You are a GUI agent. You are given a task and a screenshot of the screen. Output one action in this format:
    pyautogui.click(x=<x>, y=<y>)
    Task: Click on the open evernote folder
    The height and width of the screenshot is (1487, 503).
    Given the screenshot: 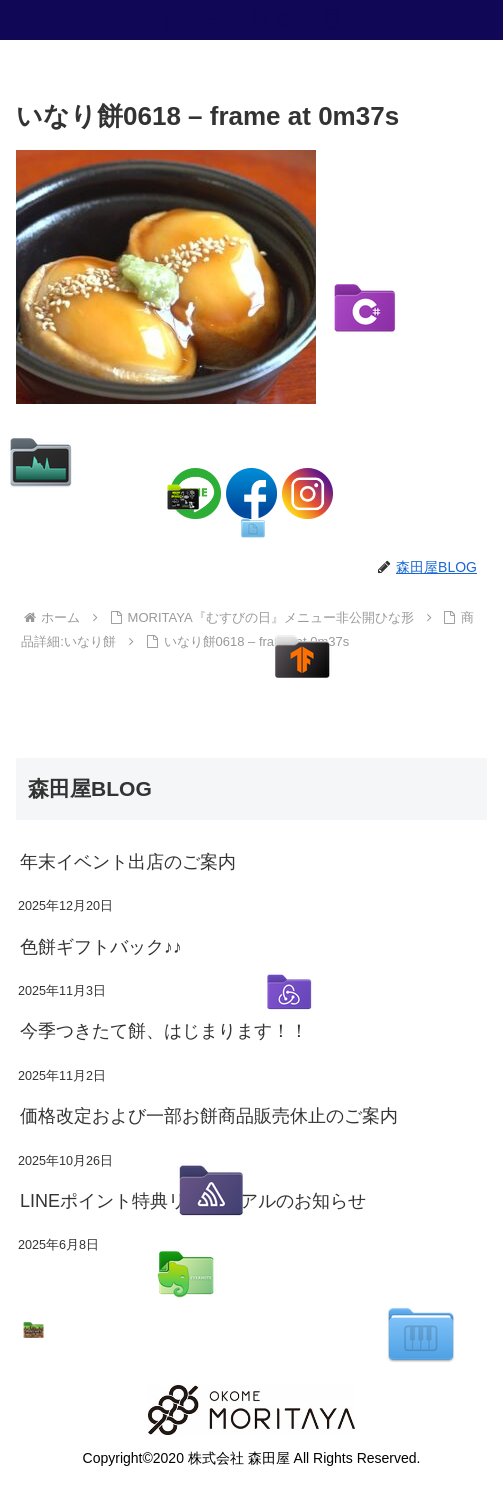 What is the action you would take?
    pyautogui.click(x=186, y=1274)
    